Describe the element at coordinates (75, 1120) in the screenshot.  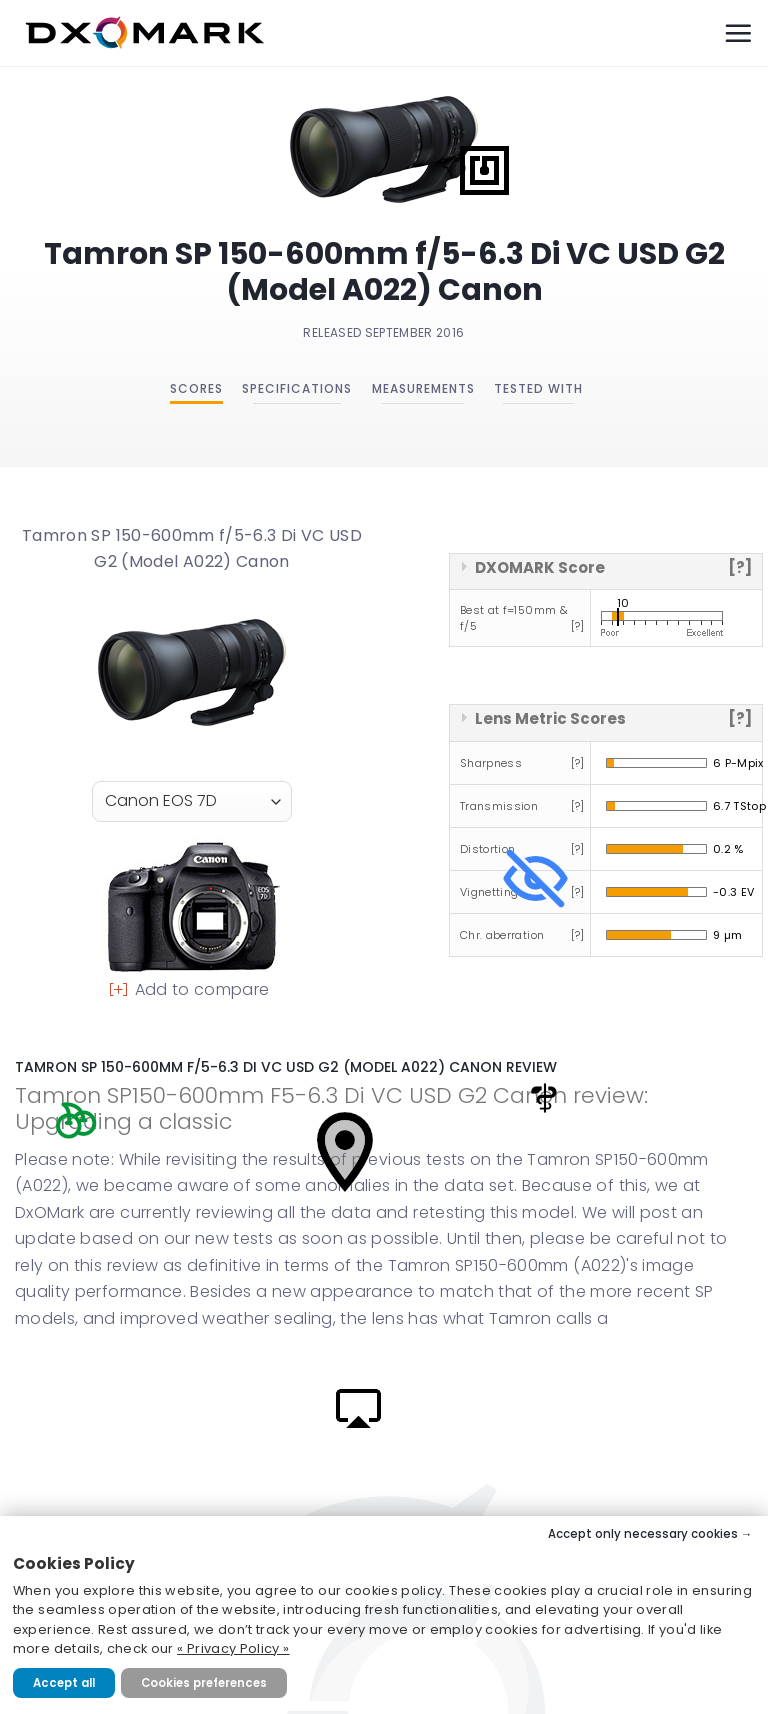
I see `indicates fruit or produce category` at that location.